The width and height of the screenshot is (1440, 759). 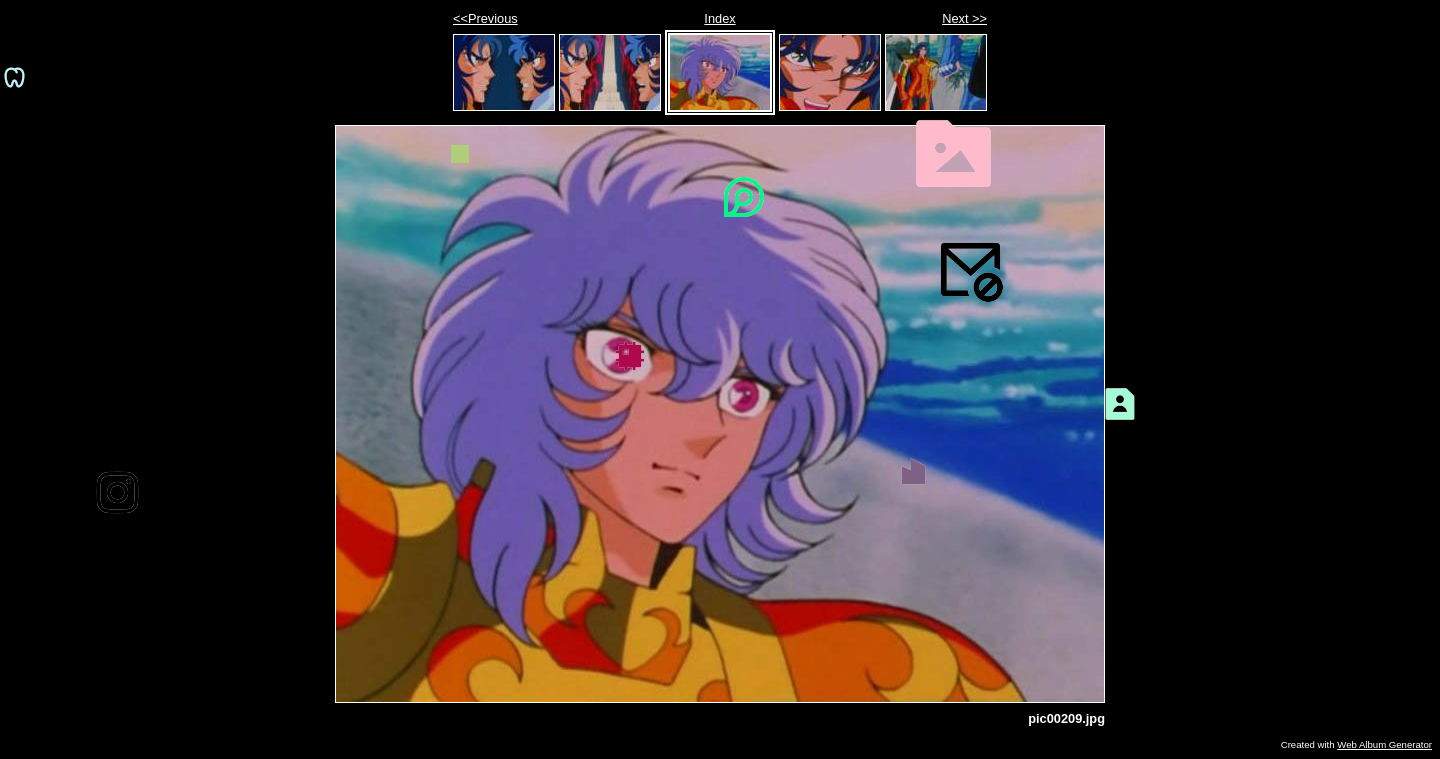 I want to click on blocked or prohibited email address, so click(x=970, y=269).